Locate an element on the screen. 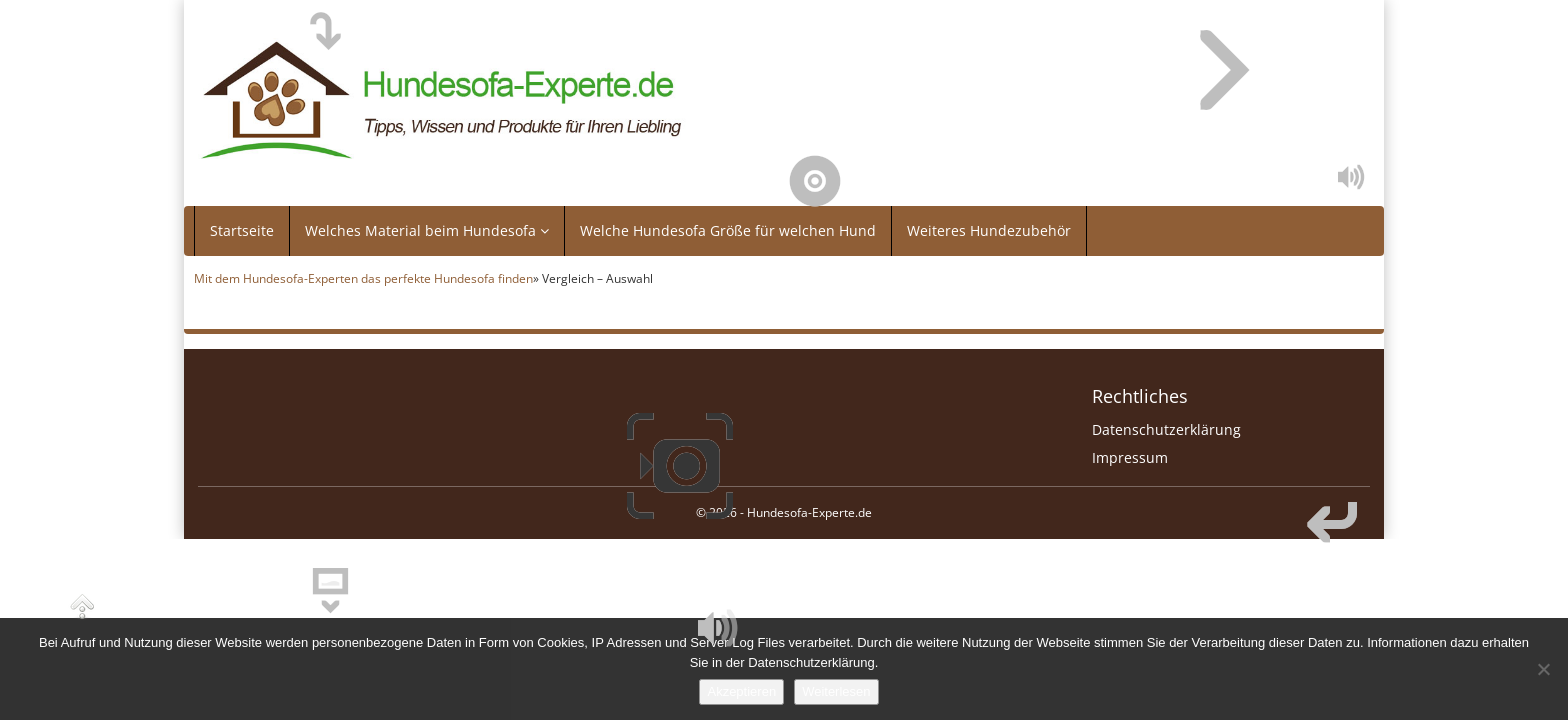 This screenshot has height=720, width=1568. navigate up one level in a directory or list is located at coordinates (82, 607).